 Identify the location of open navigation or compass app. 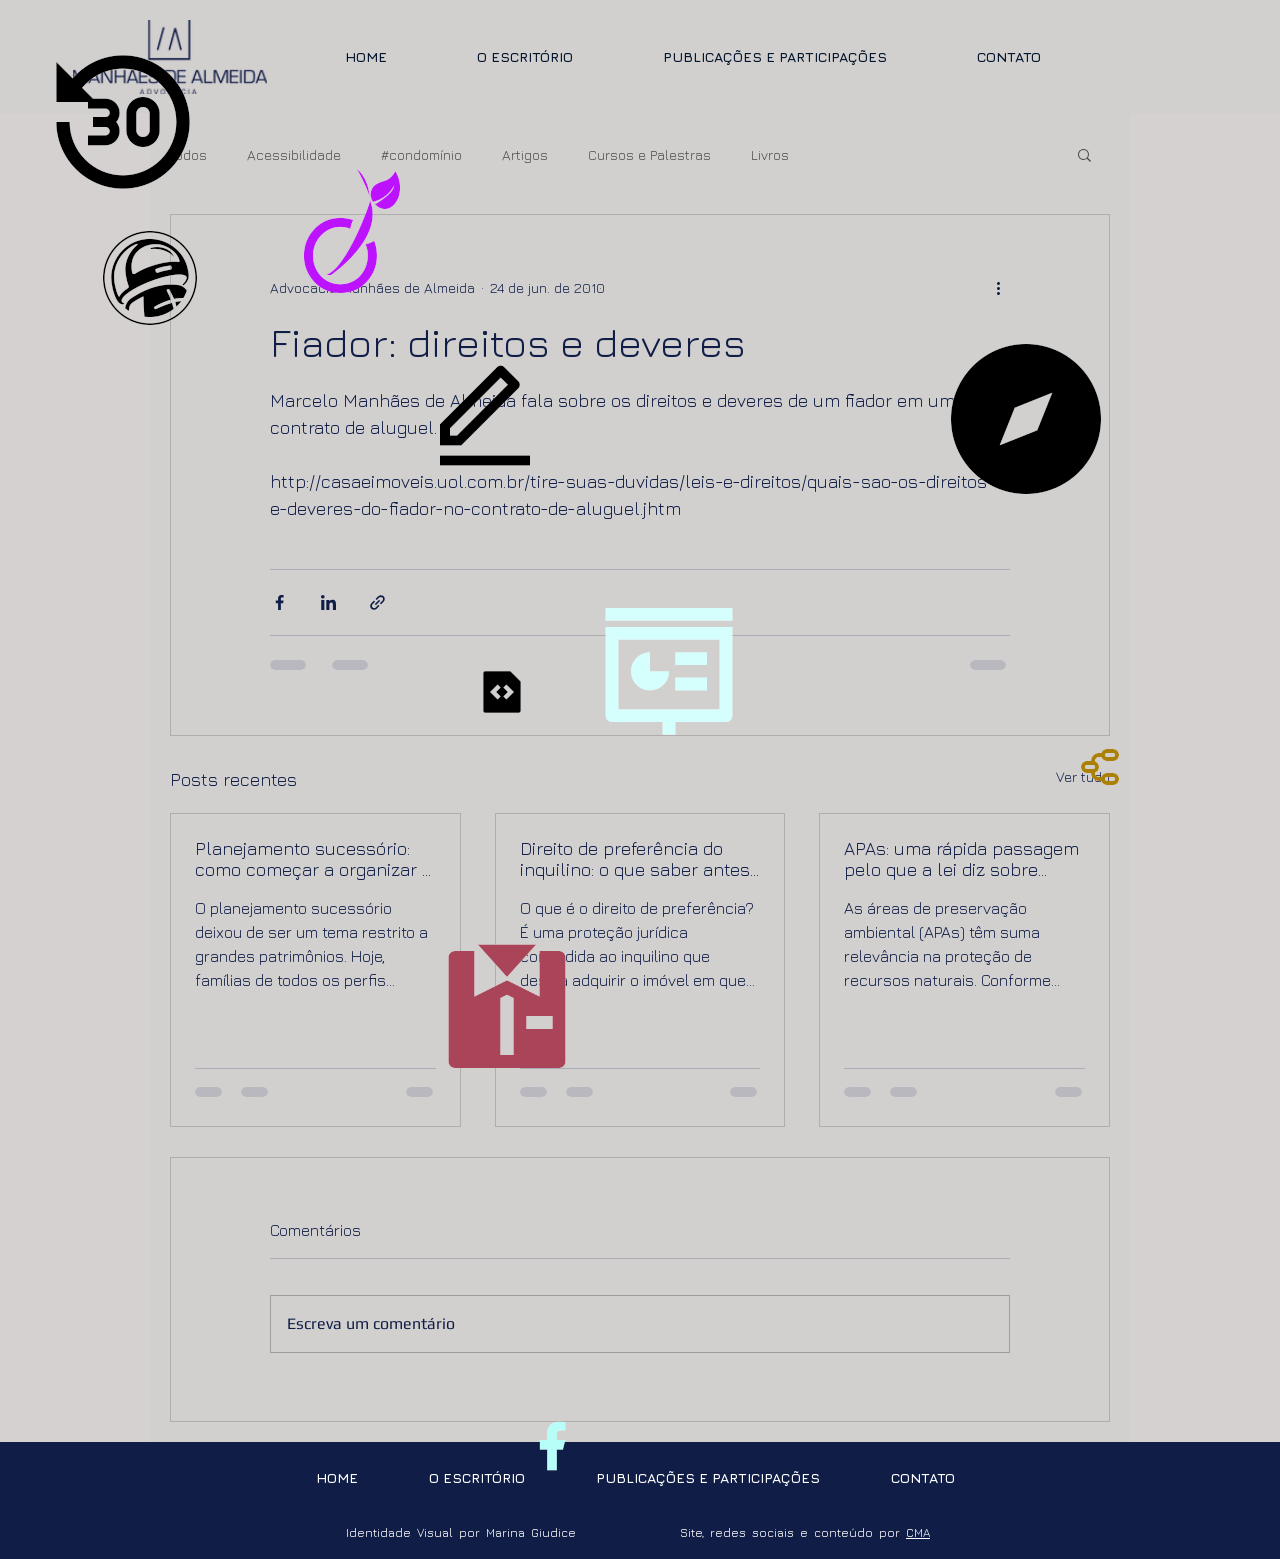
(1026, 419).